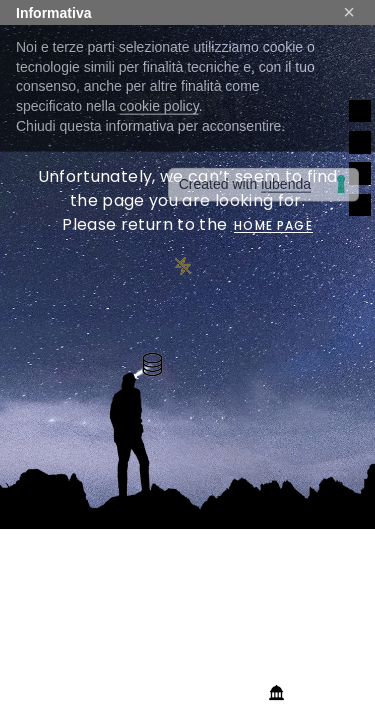 This screenshot has width=375, height=720. Describe the element at coordinates (183, 266) in the screenshot. I see `flash or lightning feature disabled` at that location.